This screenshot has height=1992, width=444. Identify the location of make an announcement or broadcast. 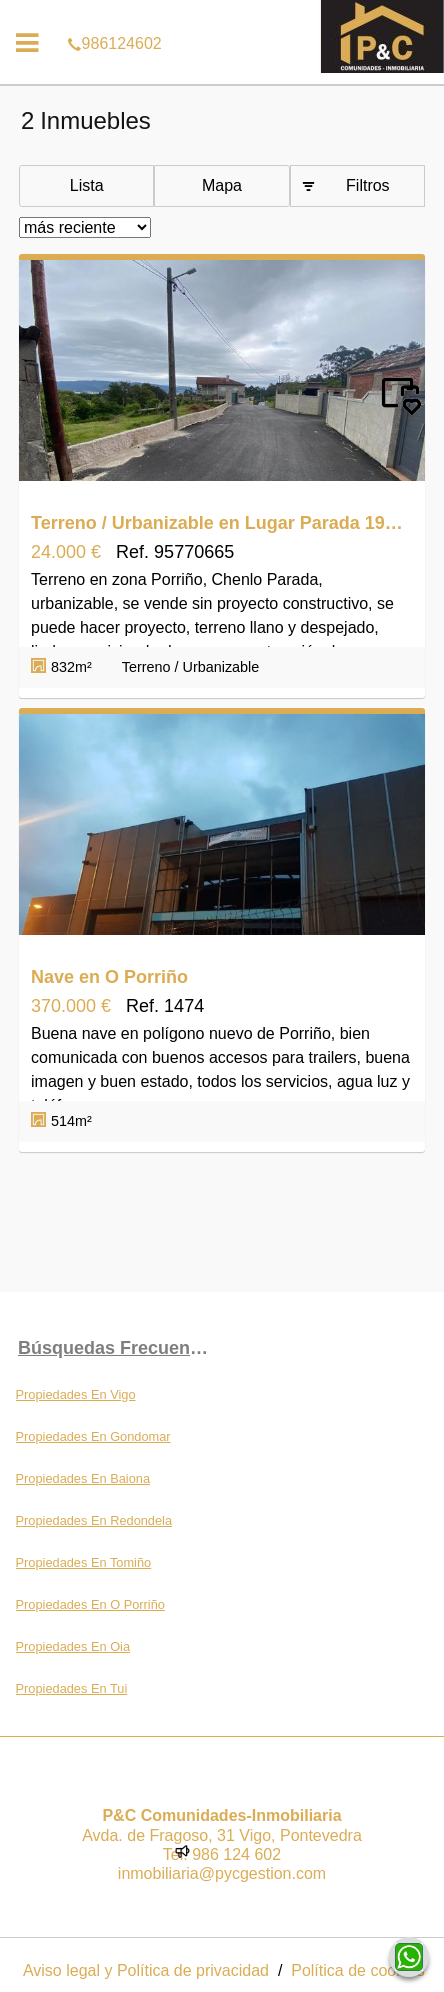
(182, 1851).